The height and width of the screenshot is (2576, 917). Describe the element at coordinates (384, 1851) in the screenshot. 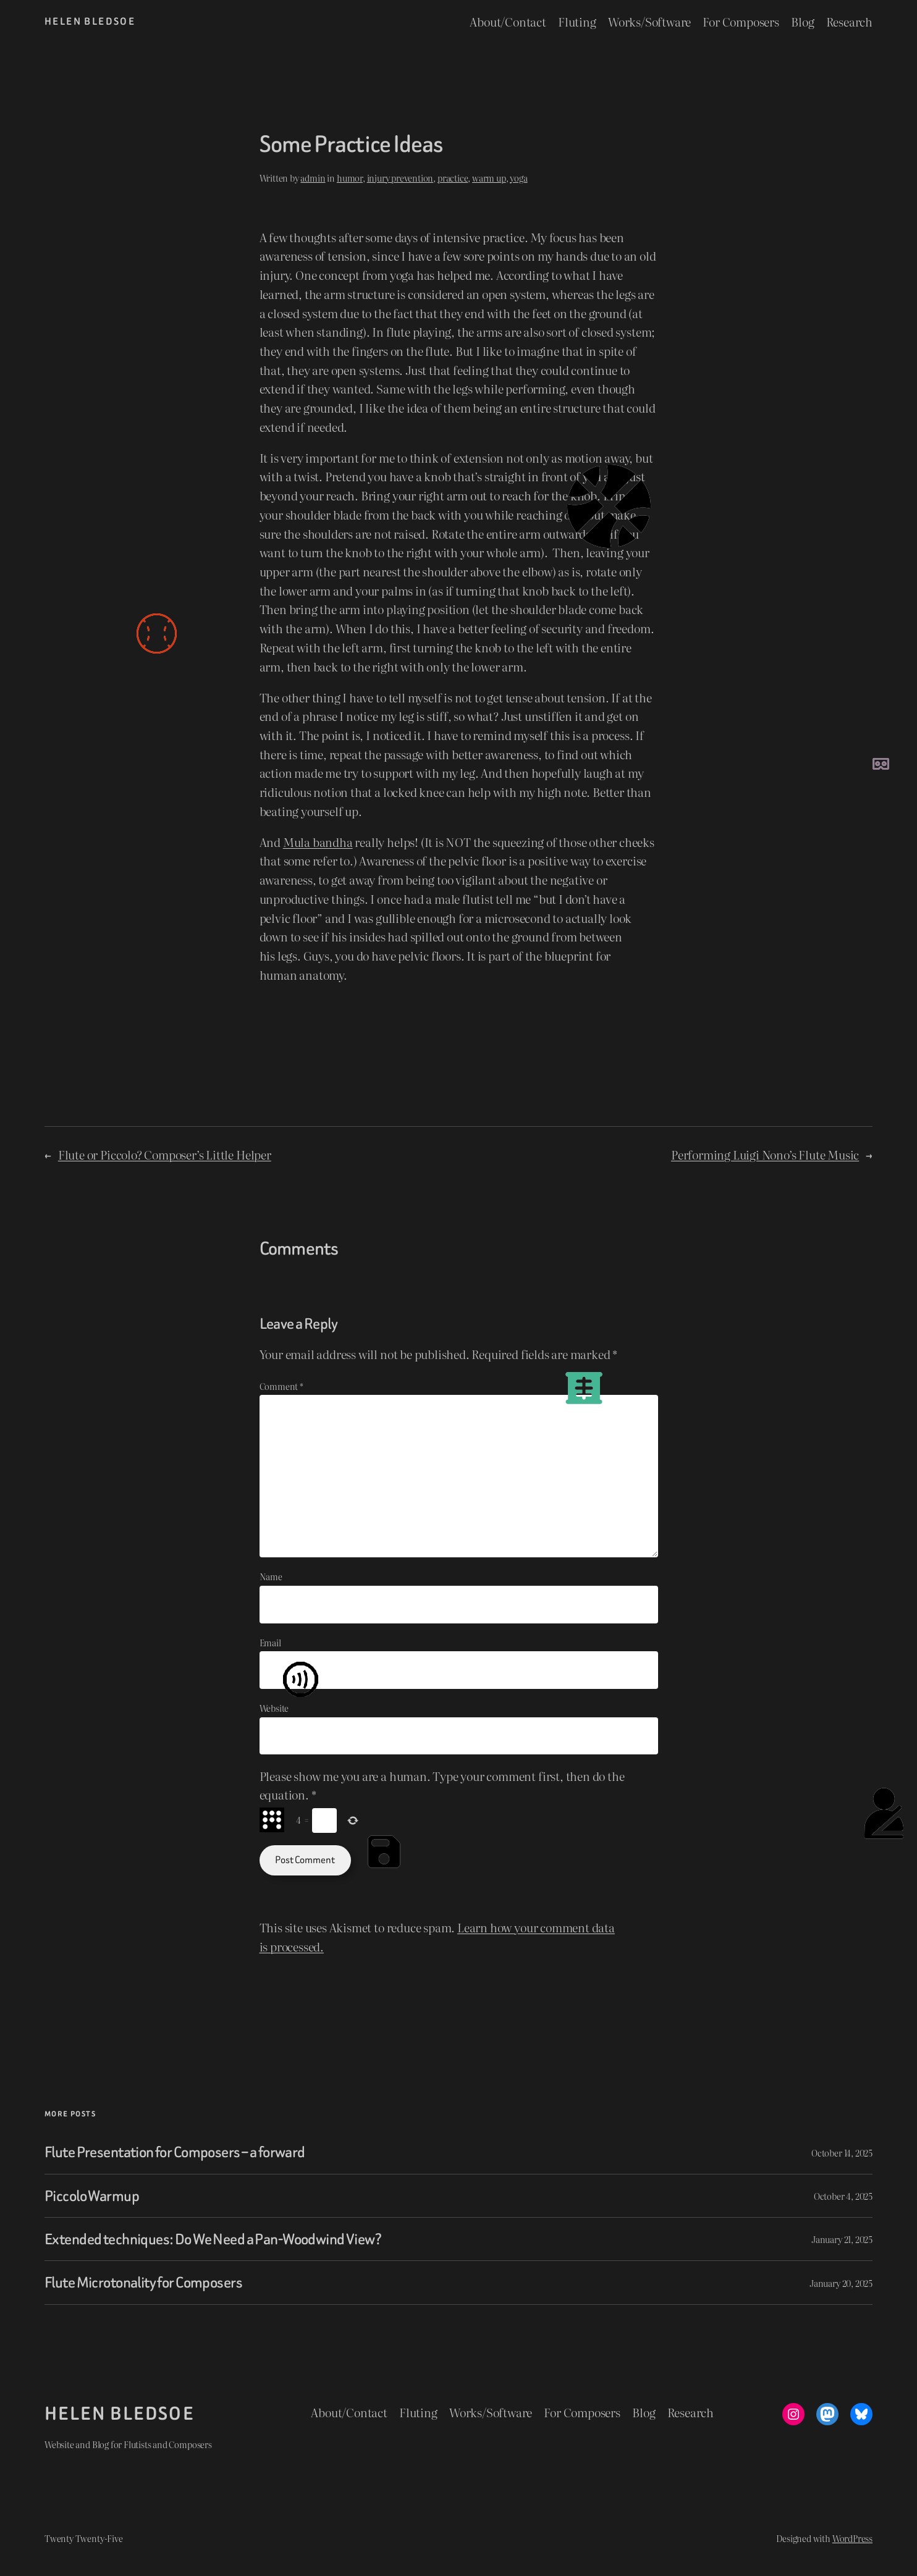

I see `save current file or document` at that location.